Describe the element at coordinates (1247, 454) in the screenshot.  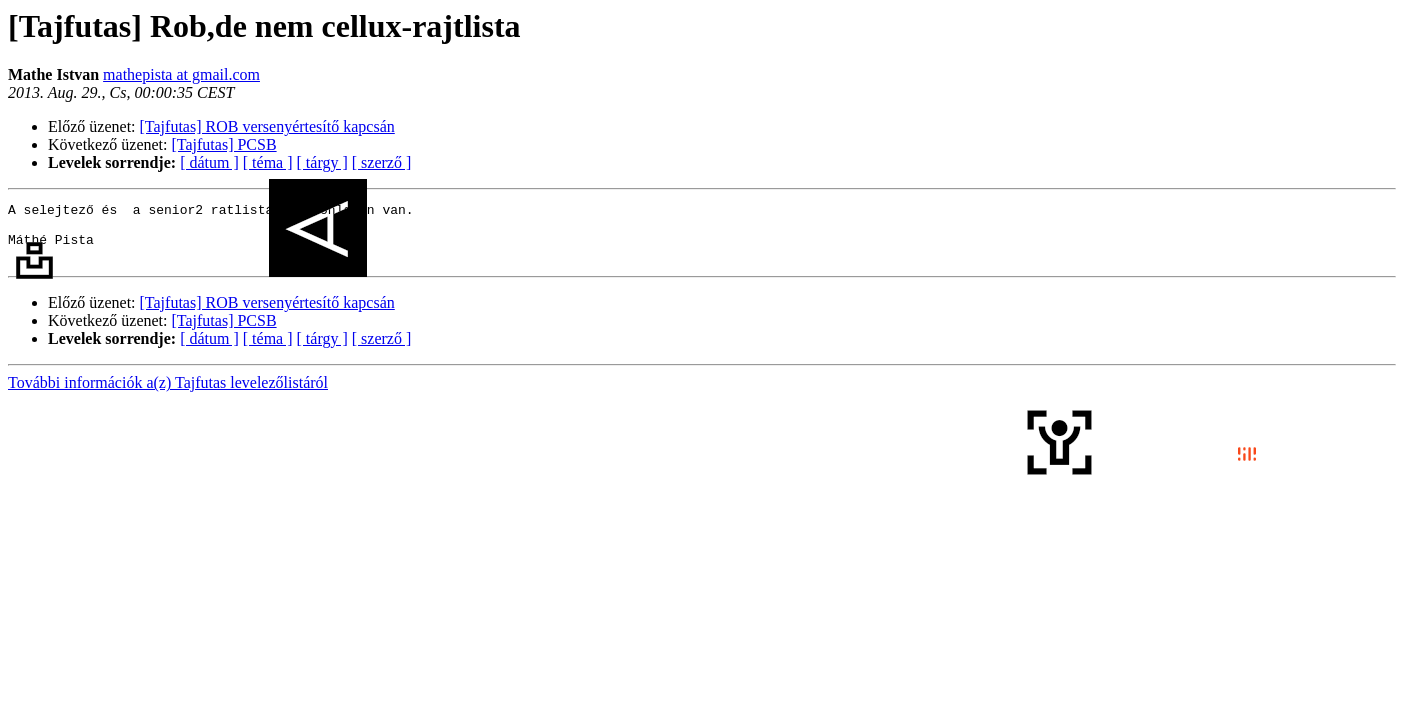
I see `scrollreveal javascript library logo` at that location.